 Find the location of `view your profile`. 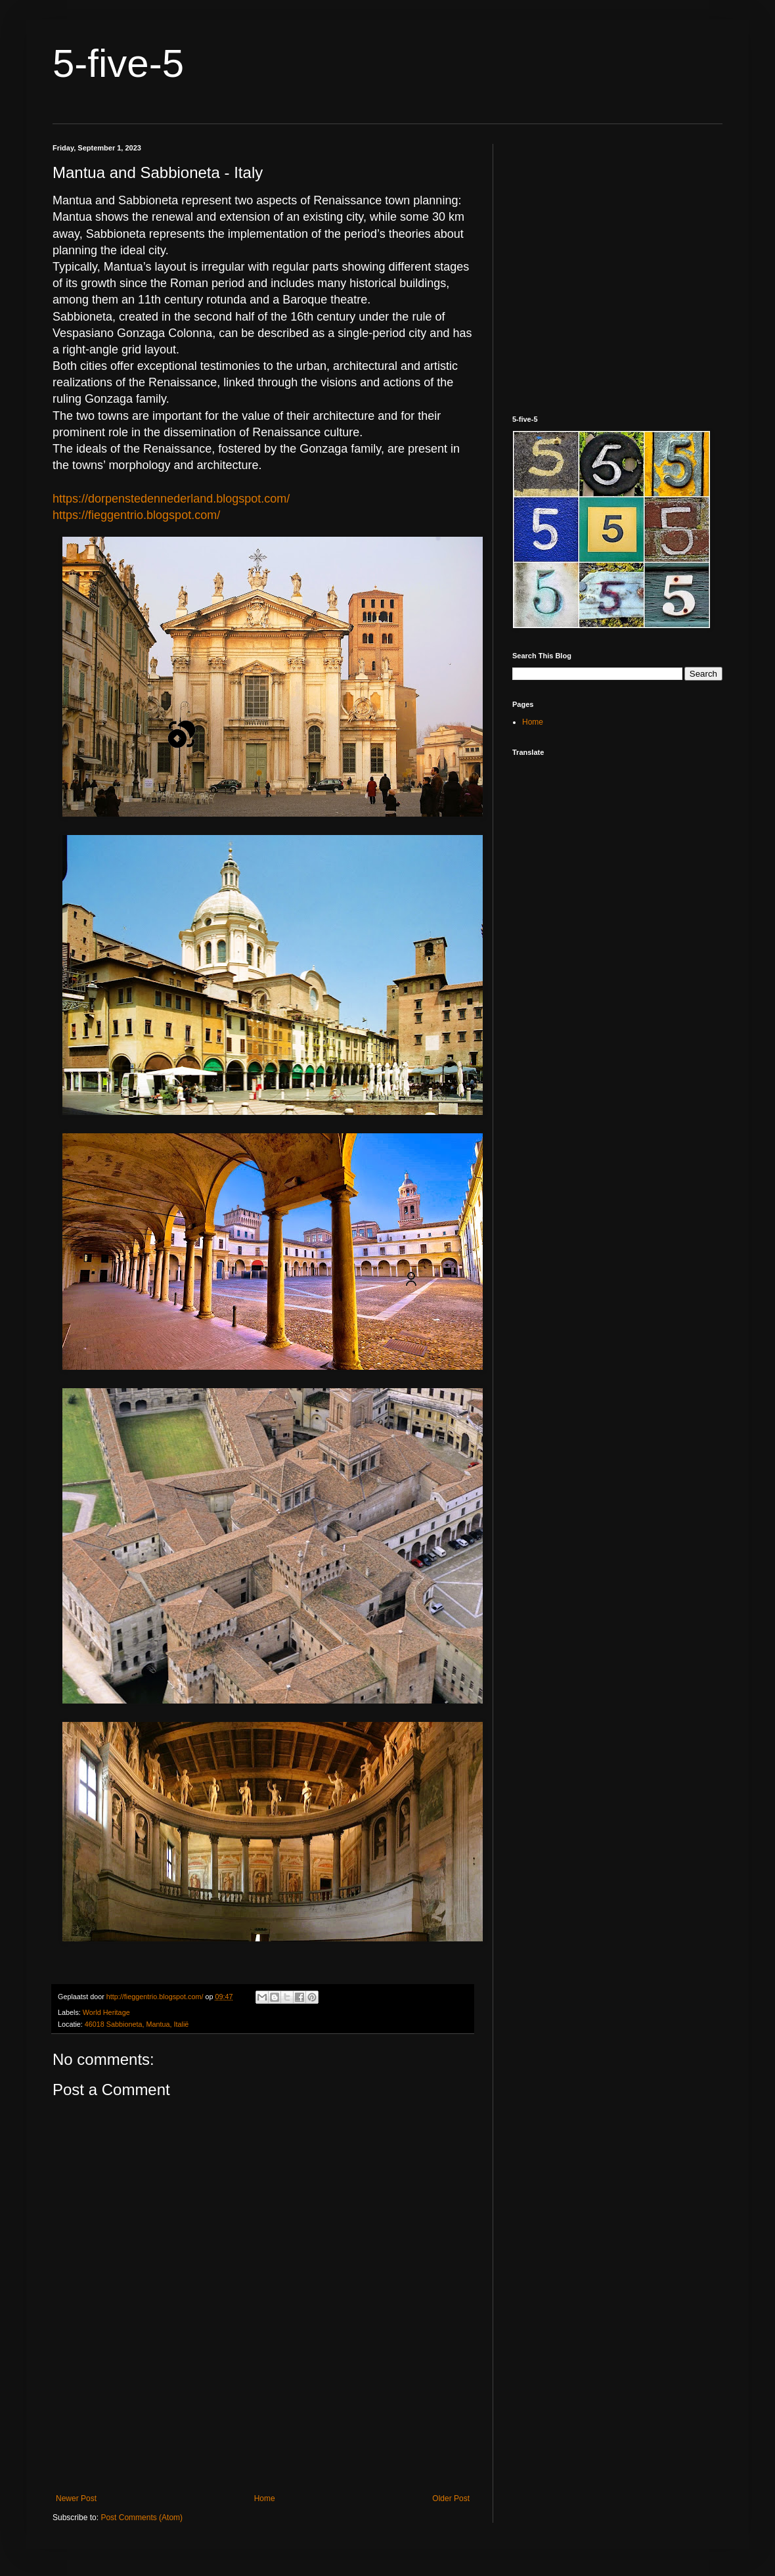

view your profile is located at coordinates (411, 1279).